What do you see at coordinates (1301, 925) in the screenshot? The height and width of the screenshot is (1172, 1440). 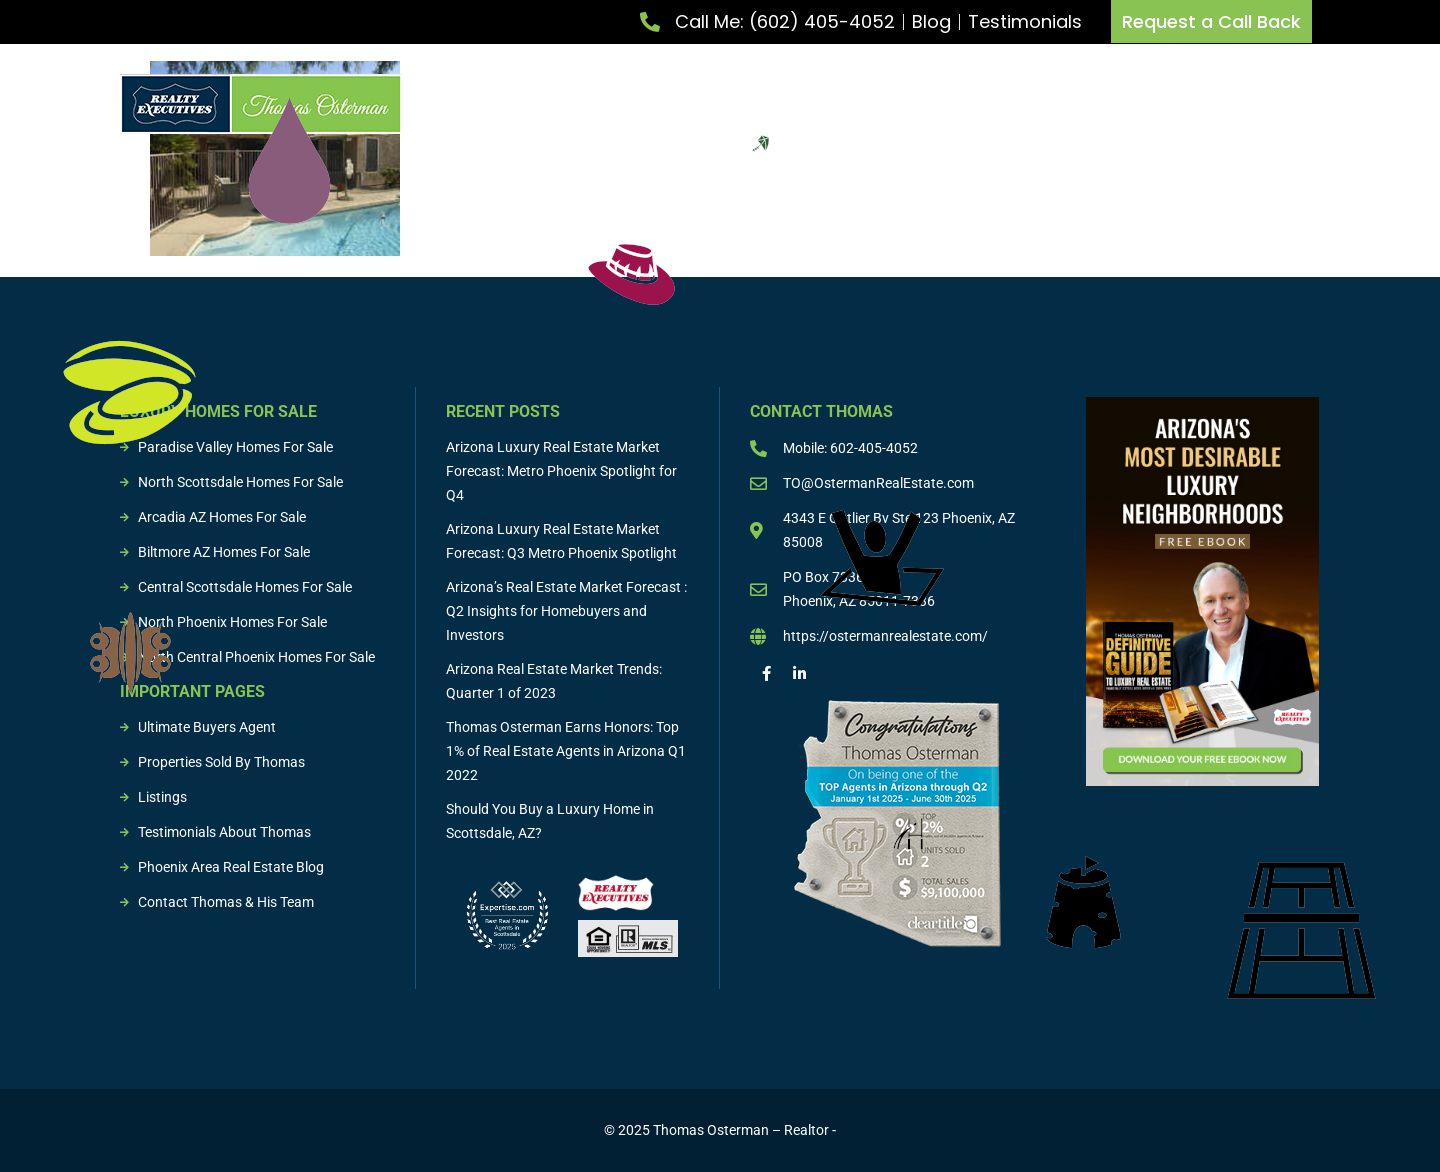 I see `view tennis court availability` at bounding box center [1301, 925].